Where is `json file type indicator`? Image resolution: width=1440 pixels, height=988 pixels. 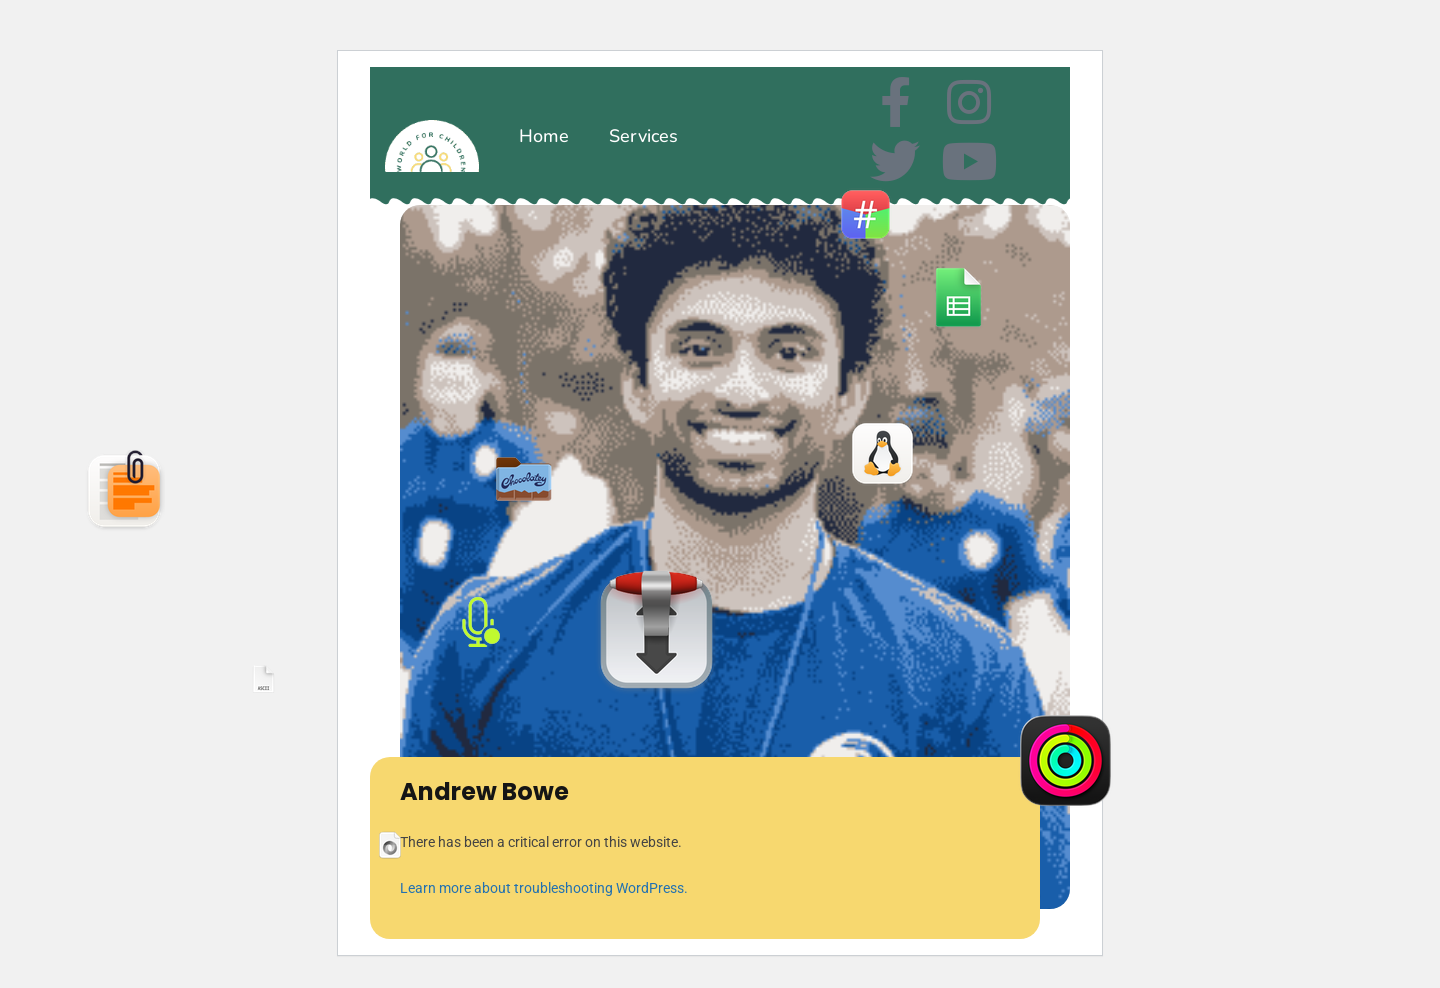
json file type indicator is located at coordinates (390, 845).